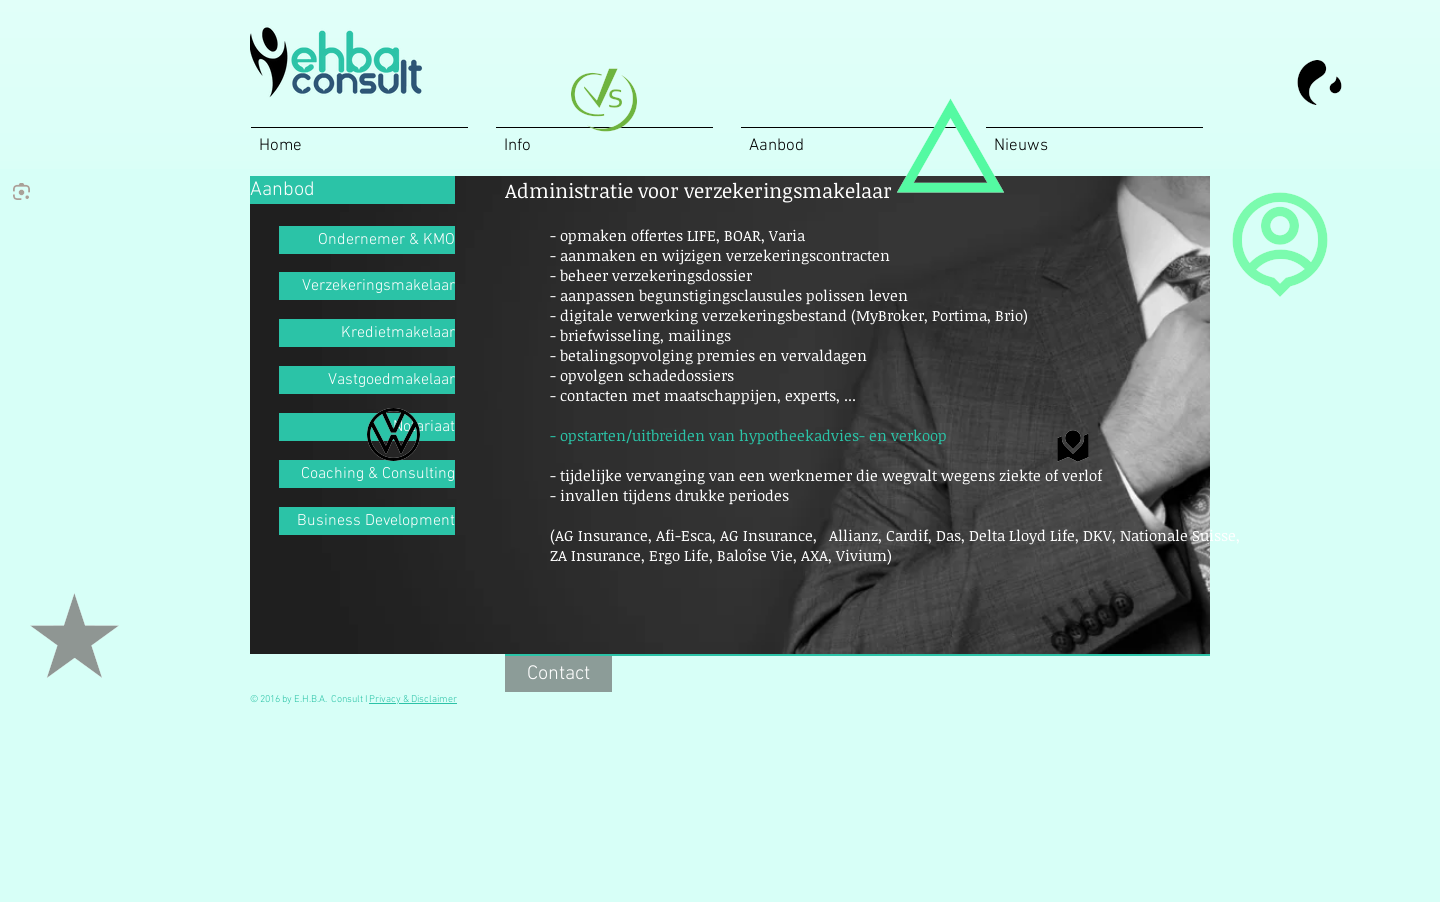 This screenshot has height=902, width=1440. Describe the element at coordinates (950, 145) in the screenshot. I see `vercel logo` at that location.